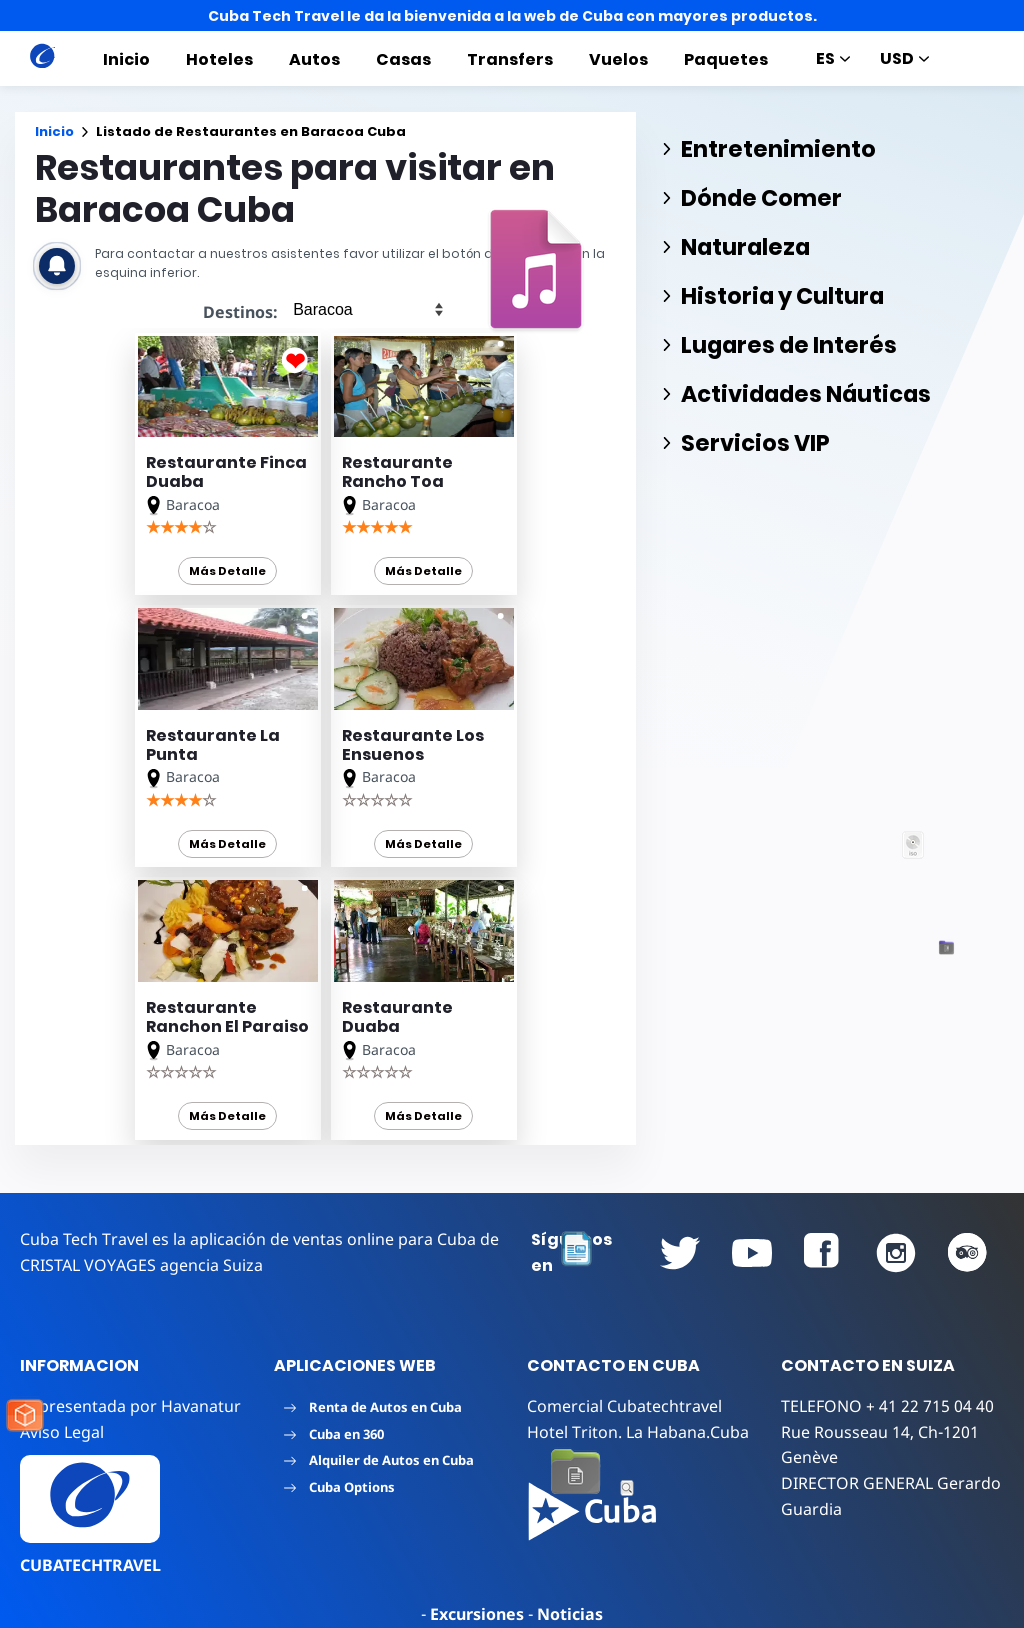 This screenshot has width=1024, height=1628. I want to click on a binary STL 3D model file, so click(25, 1414).